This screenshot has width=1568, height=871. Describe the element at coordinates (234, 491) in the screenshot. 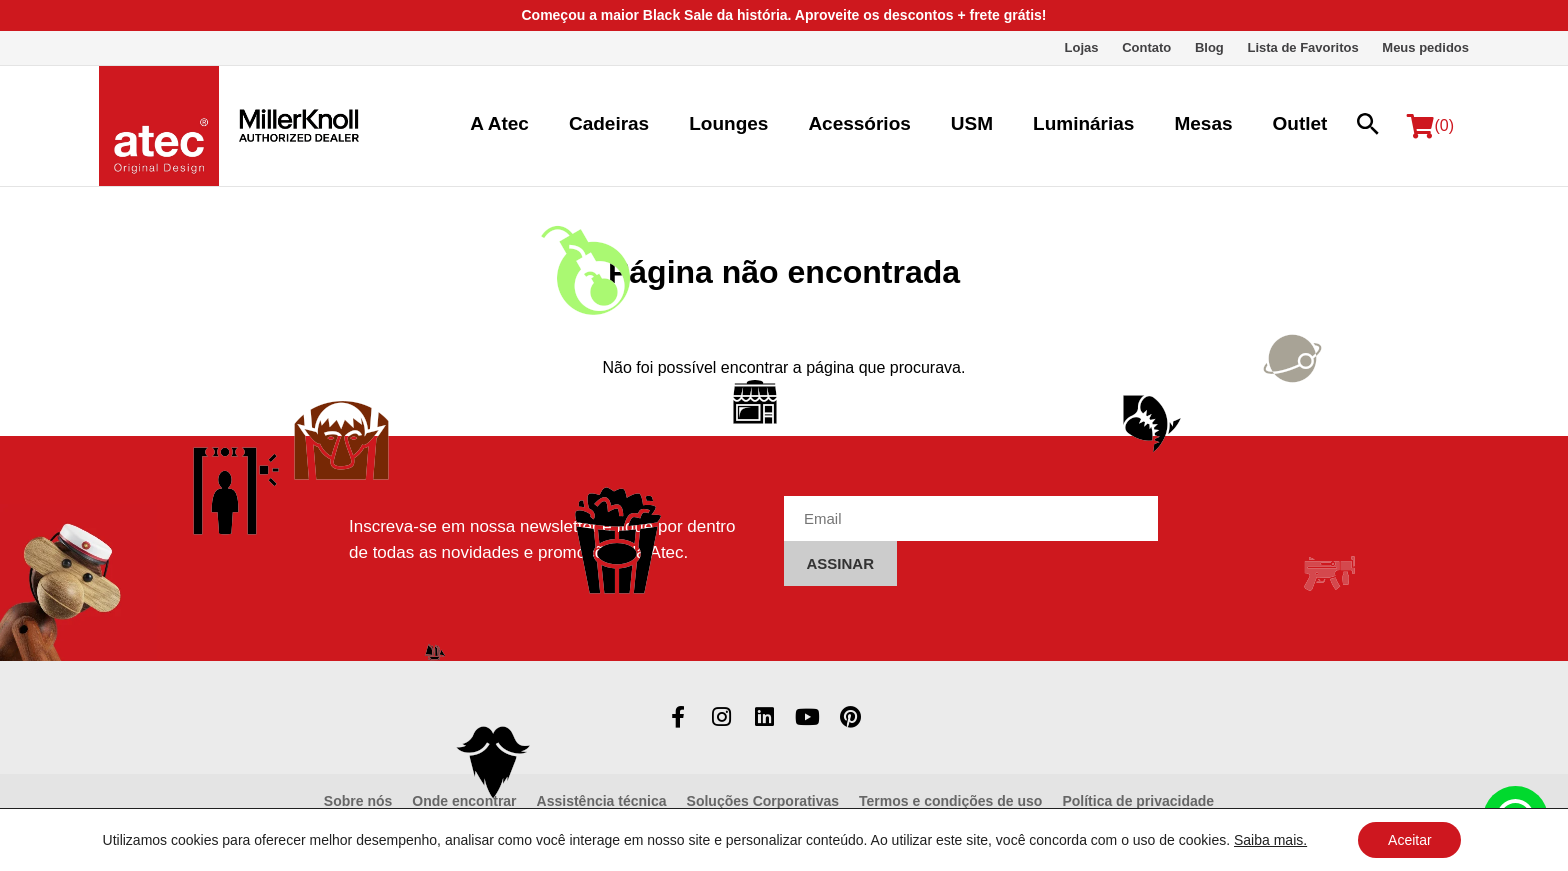

I see `security checkpoint or metal detector gate` at that location.